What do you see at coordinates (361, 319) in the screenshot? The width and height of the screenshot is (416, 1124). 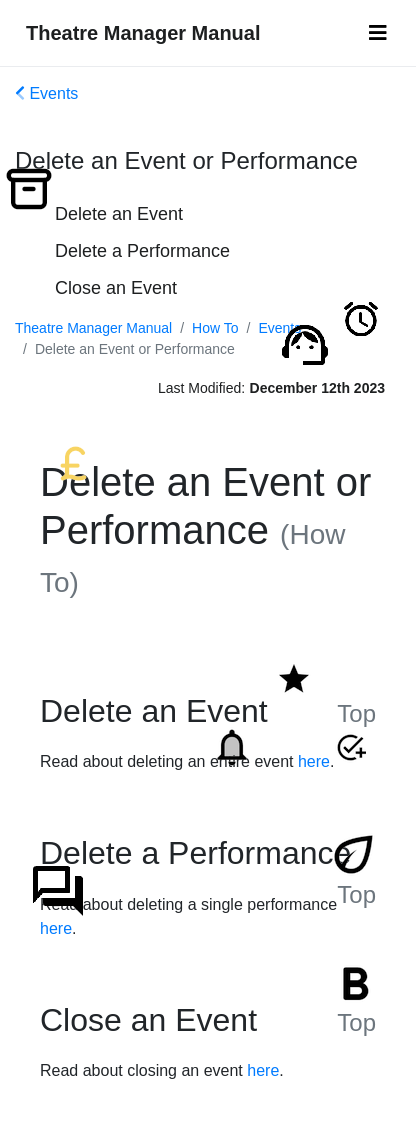 I see `set or view alarms` at bounding box center [361, 319].